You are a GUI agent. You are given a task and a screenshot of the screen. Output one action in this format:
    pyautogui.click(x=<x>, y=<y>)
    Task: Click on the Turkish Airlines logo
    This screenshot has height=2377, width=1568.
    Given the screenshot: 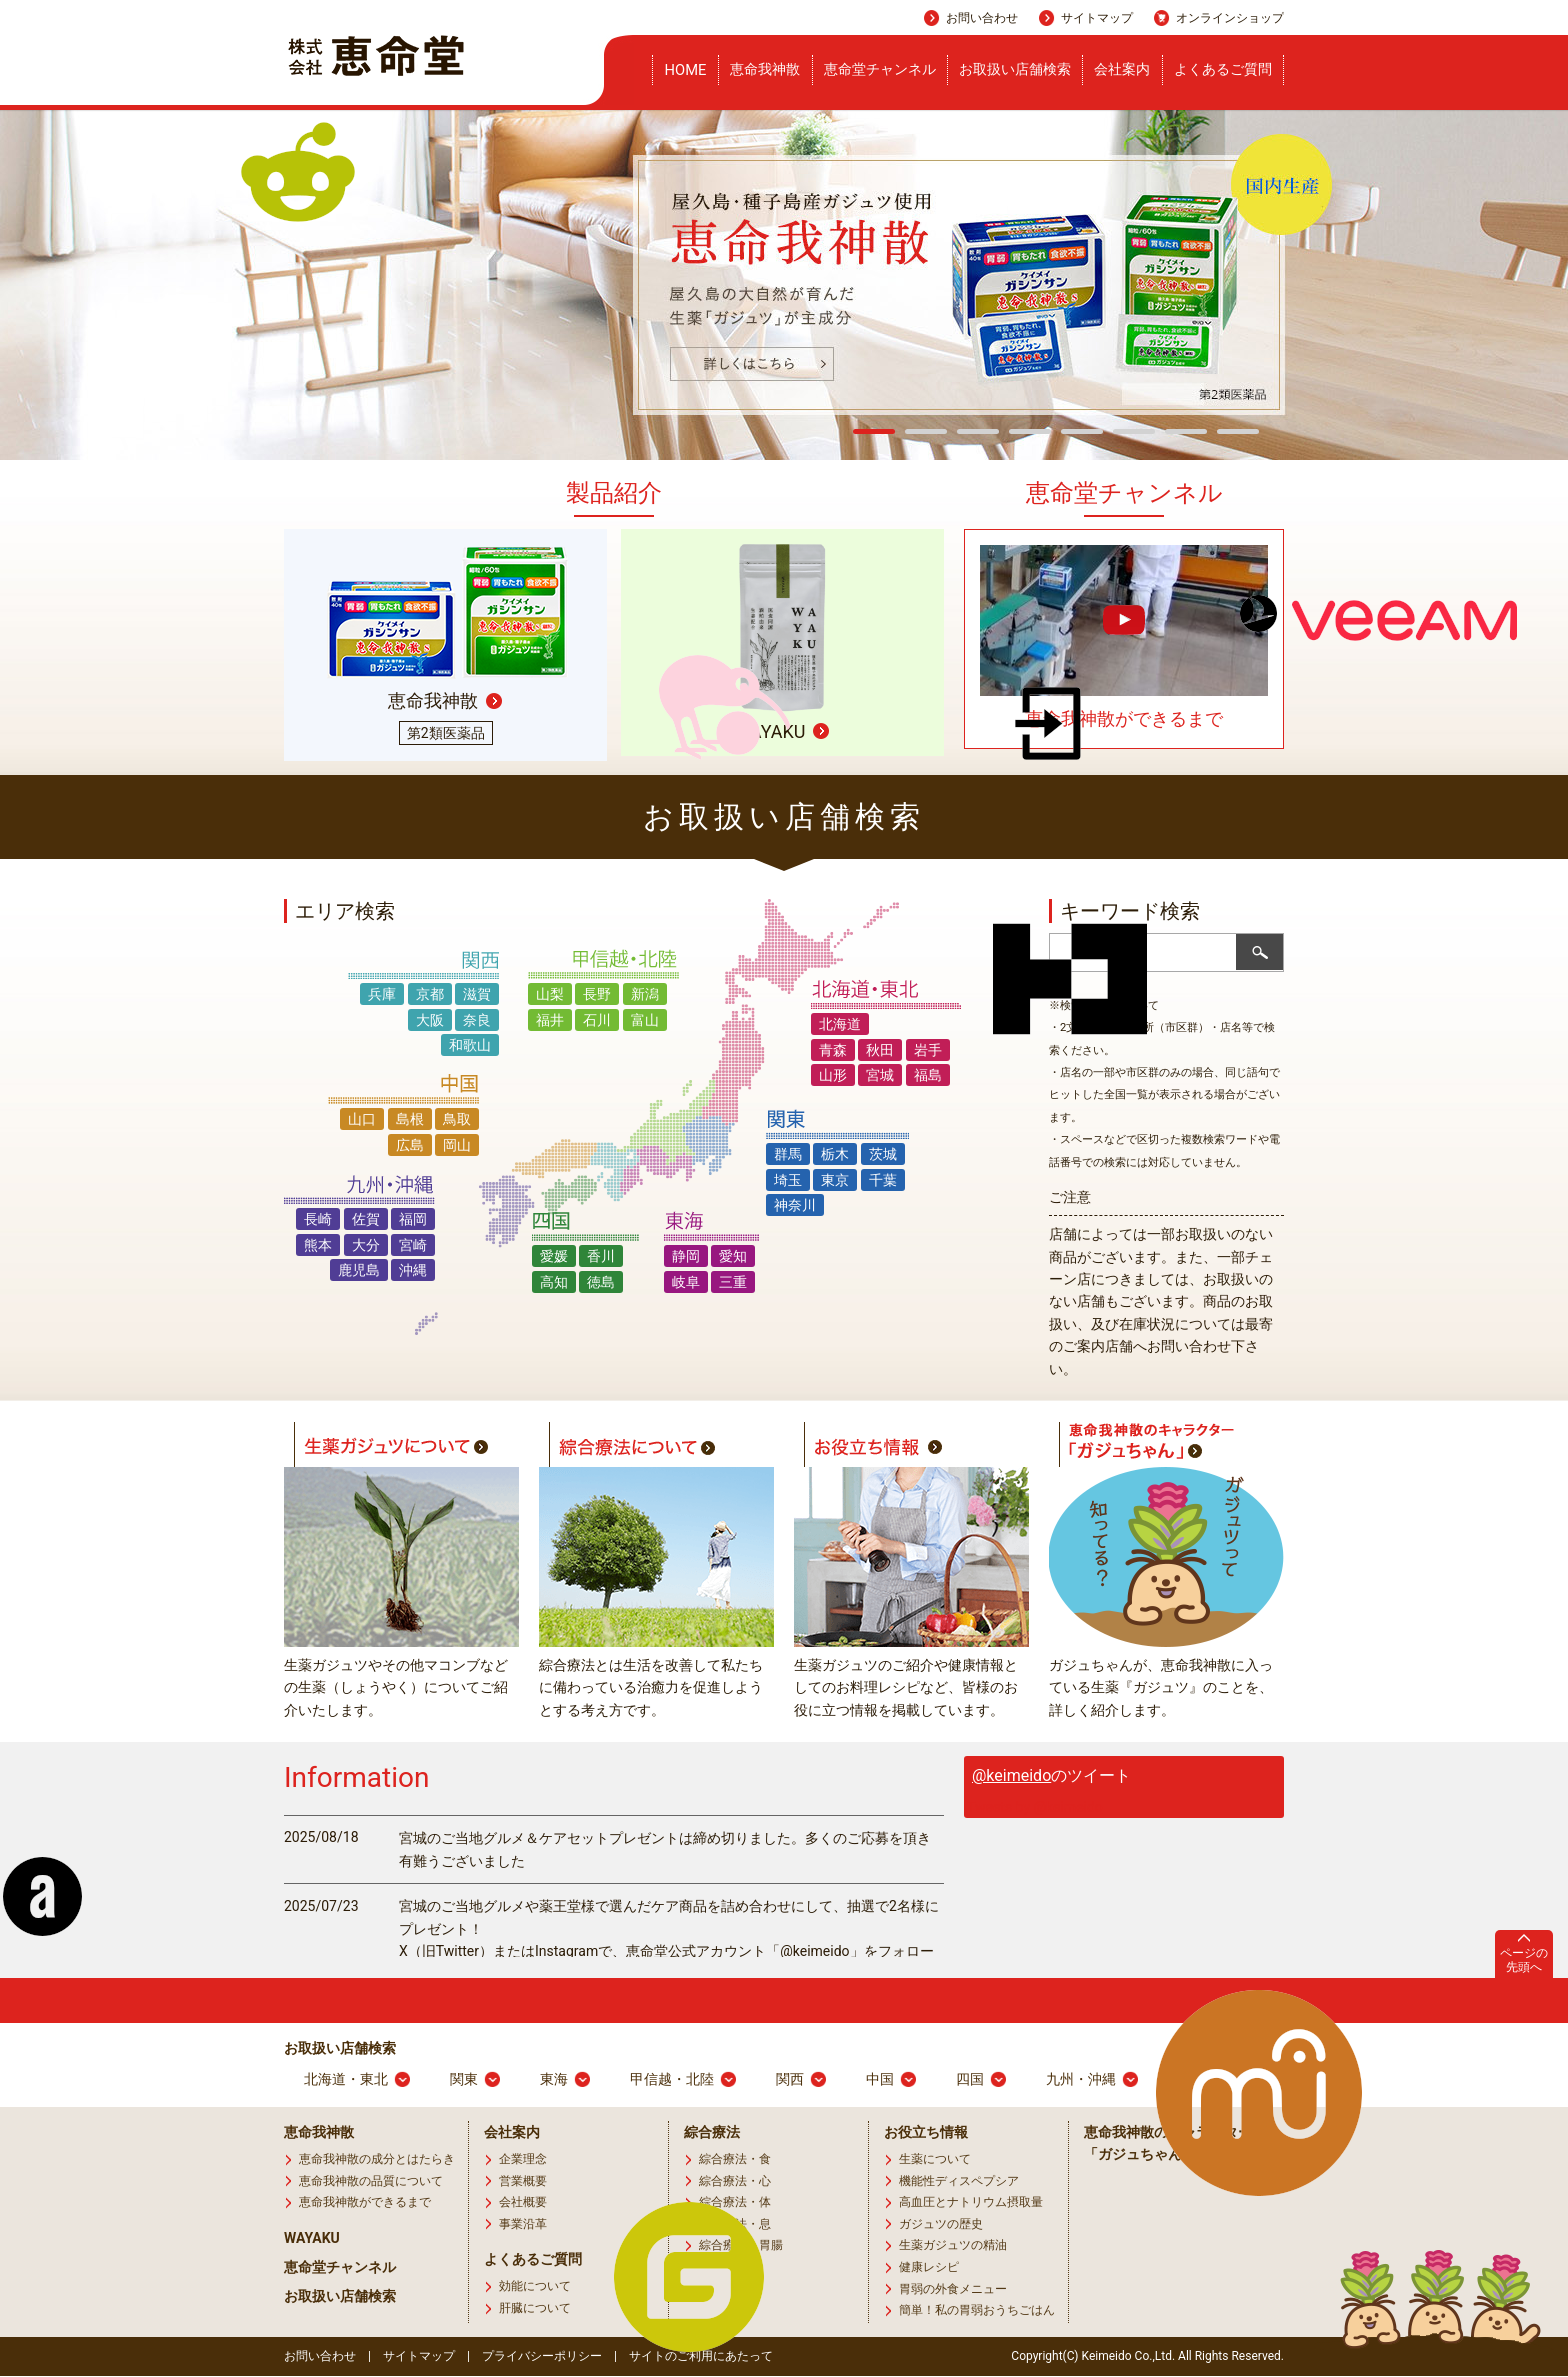 What is the action you would take?
    pyautogui.click(x=1258, y=613)
    